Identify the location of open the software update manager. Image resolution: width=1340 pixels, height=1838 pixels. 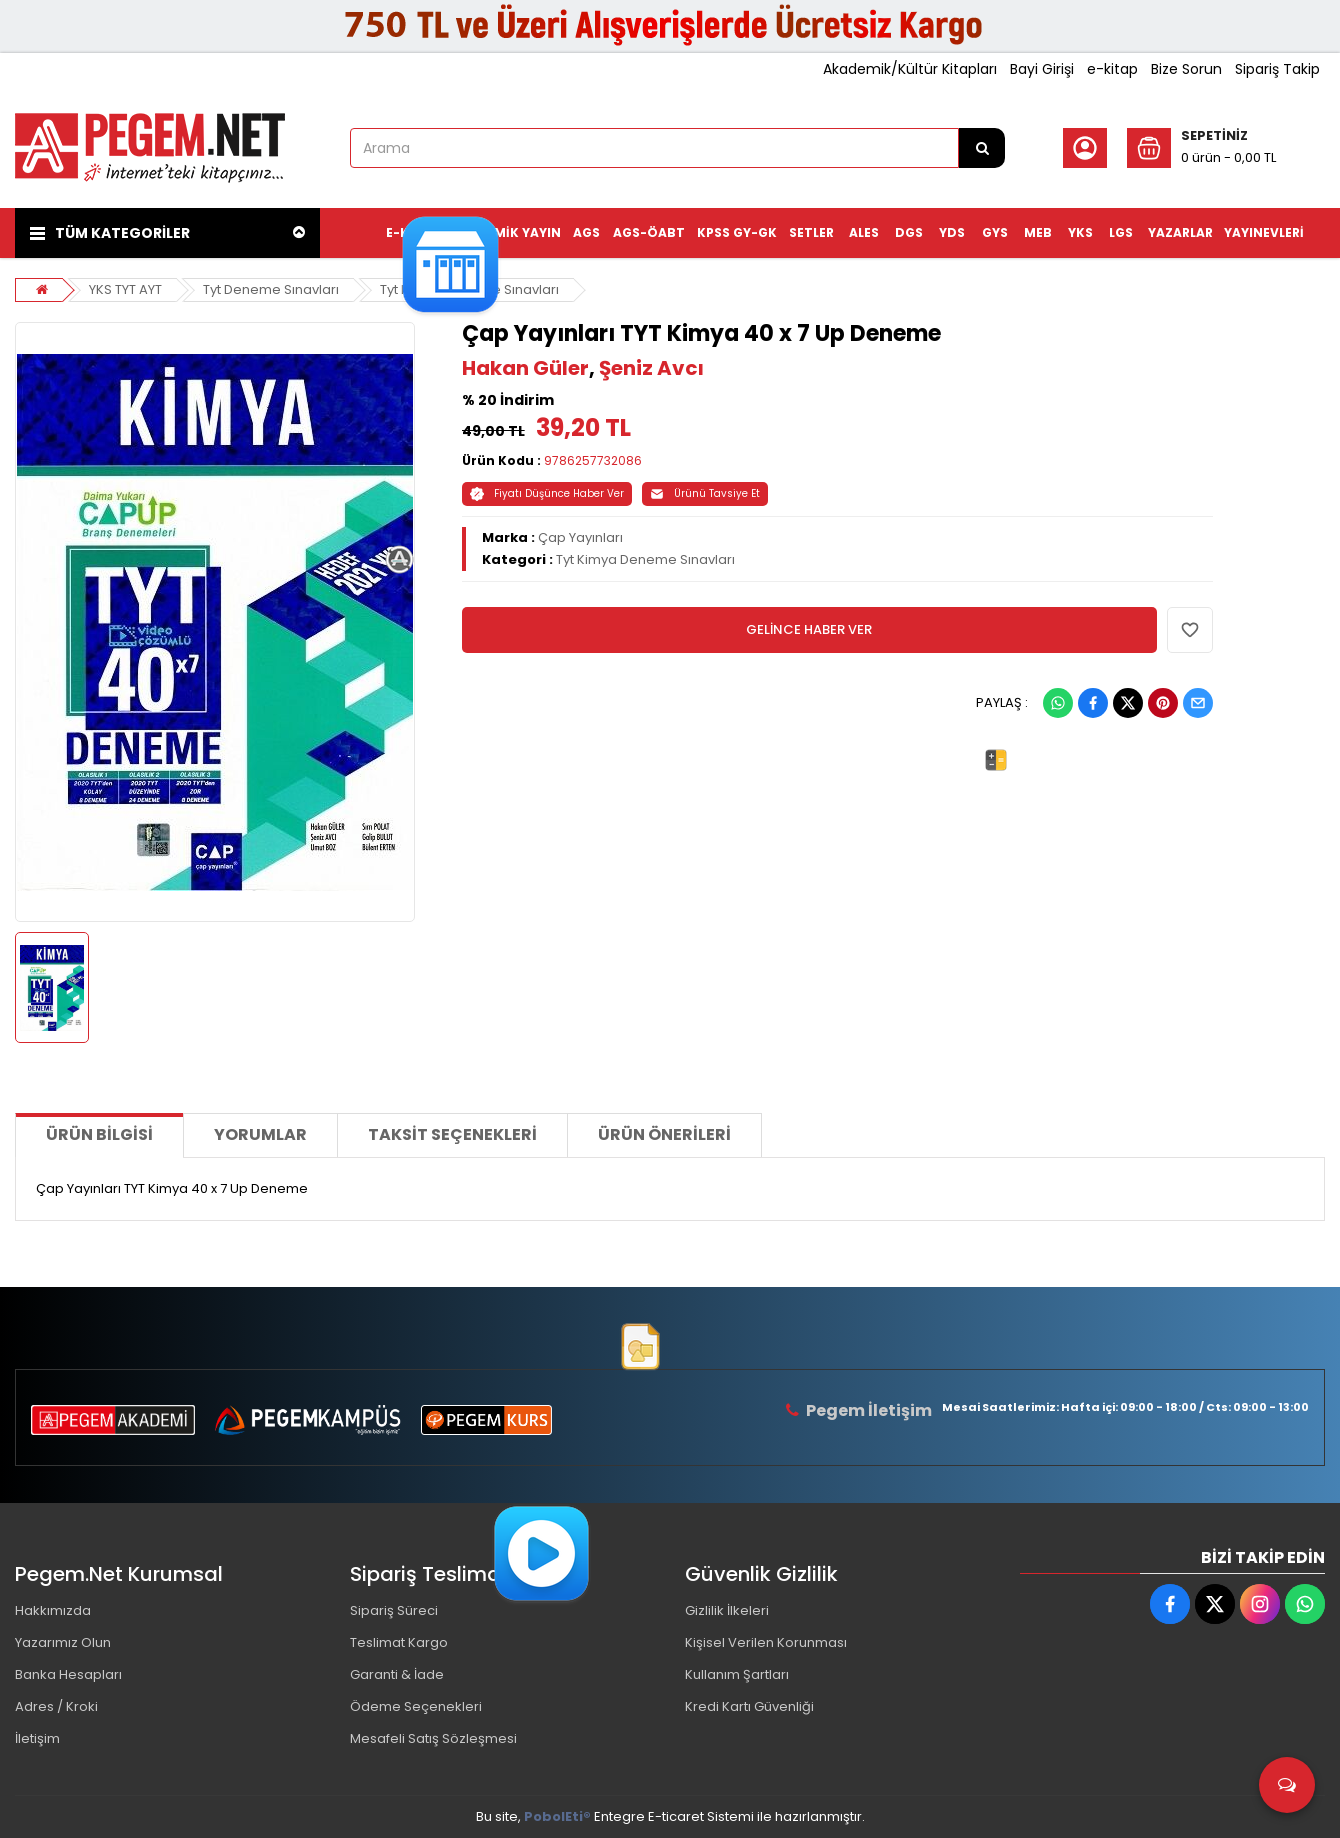
(399, 559).